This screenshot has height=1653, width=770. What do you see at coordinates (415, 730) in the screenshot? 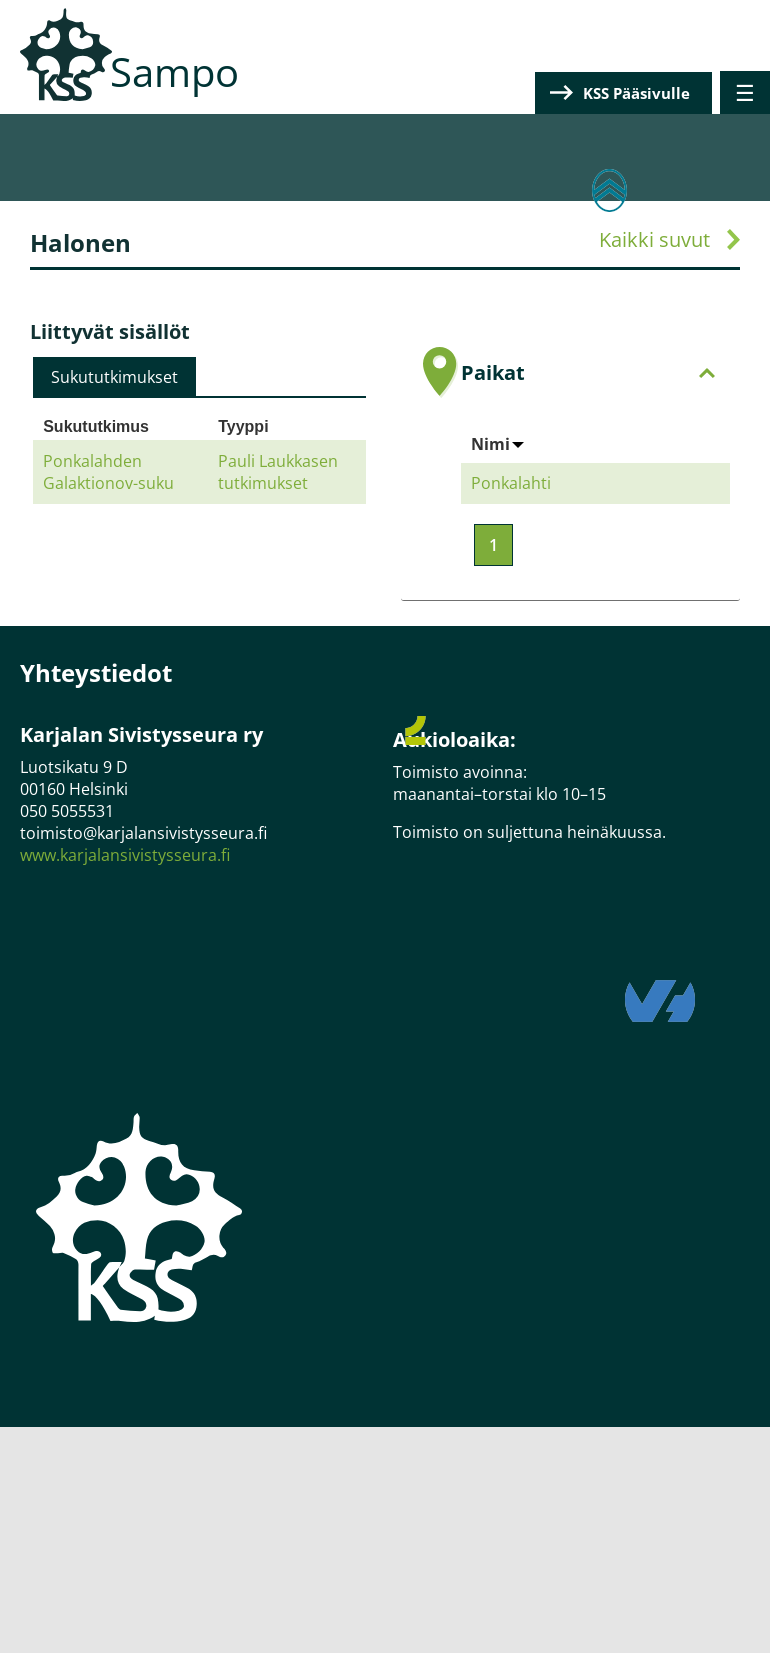
I see `embark studios logo` at bounding box center [415, 730].